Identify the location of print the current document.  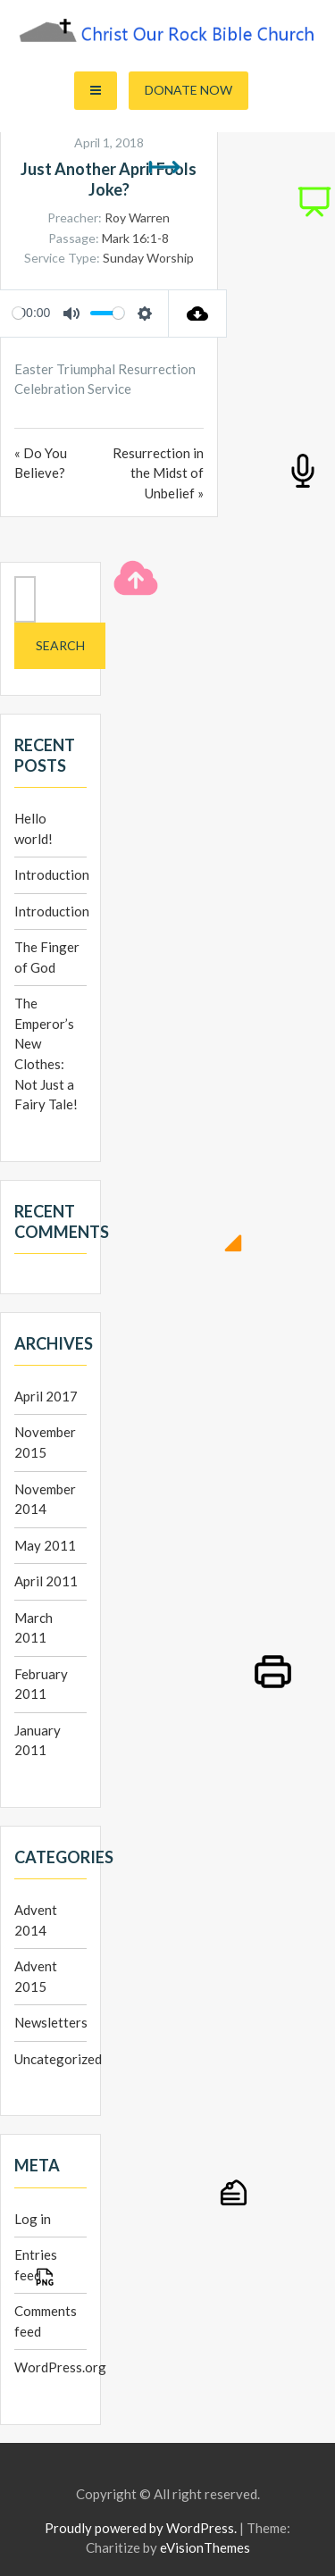
(272, 1671).